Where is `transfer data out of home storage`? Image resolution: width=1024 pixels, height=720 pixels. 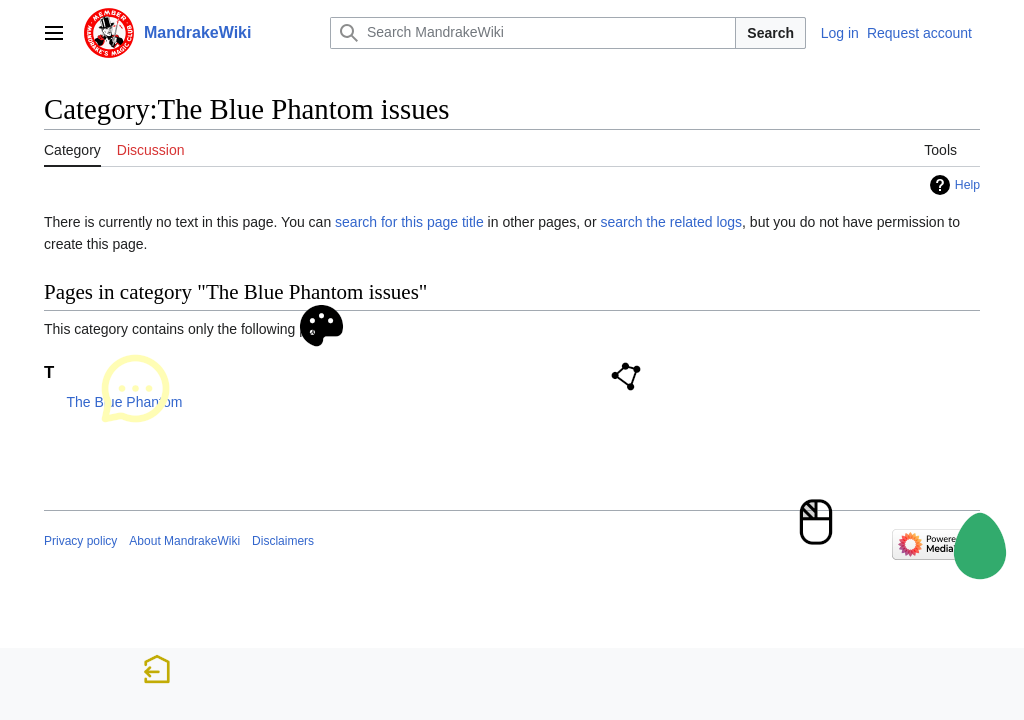 transfer data out of home storage is located at coordinates (157, 669).